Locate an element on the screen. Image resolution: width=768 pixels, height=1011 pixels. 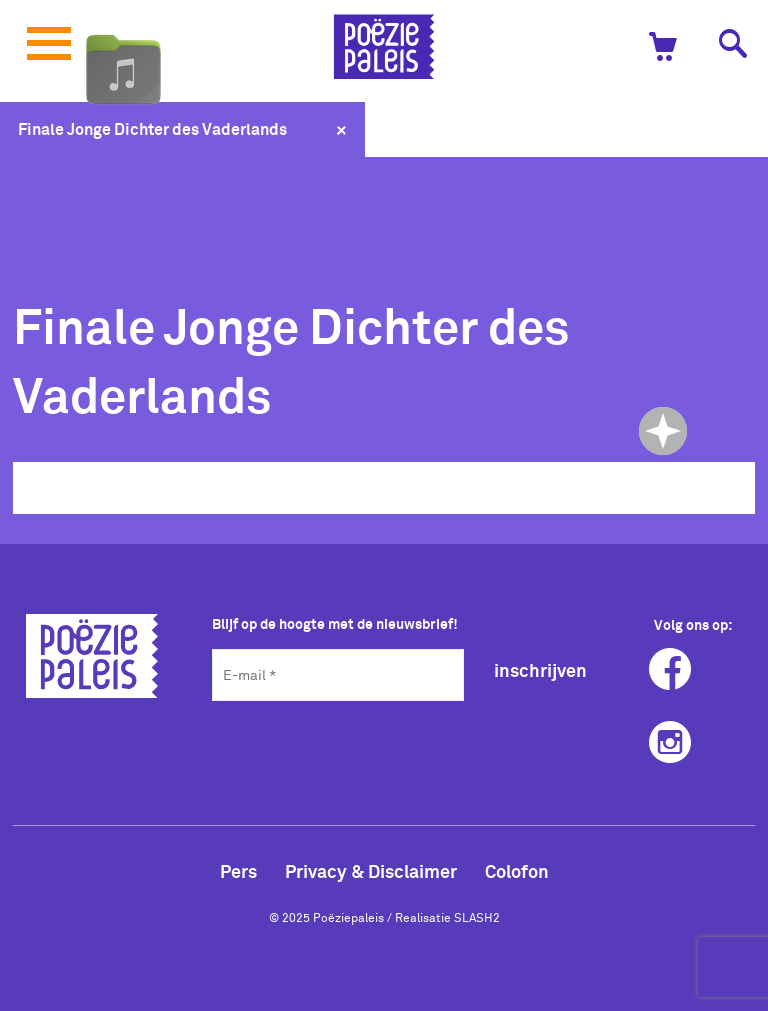
remove trust from a bluetooth device is located at coordinates (663, 431).